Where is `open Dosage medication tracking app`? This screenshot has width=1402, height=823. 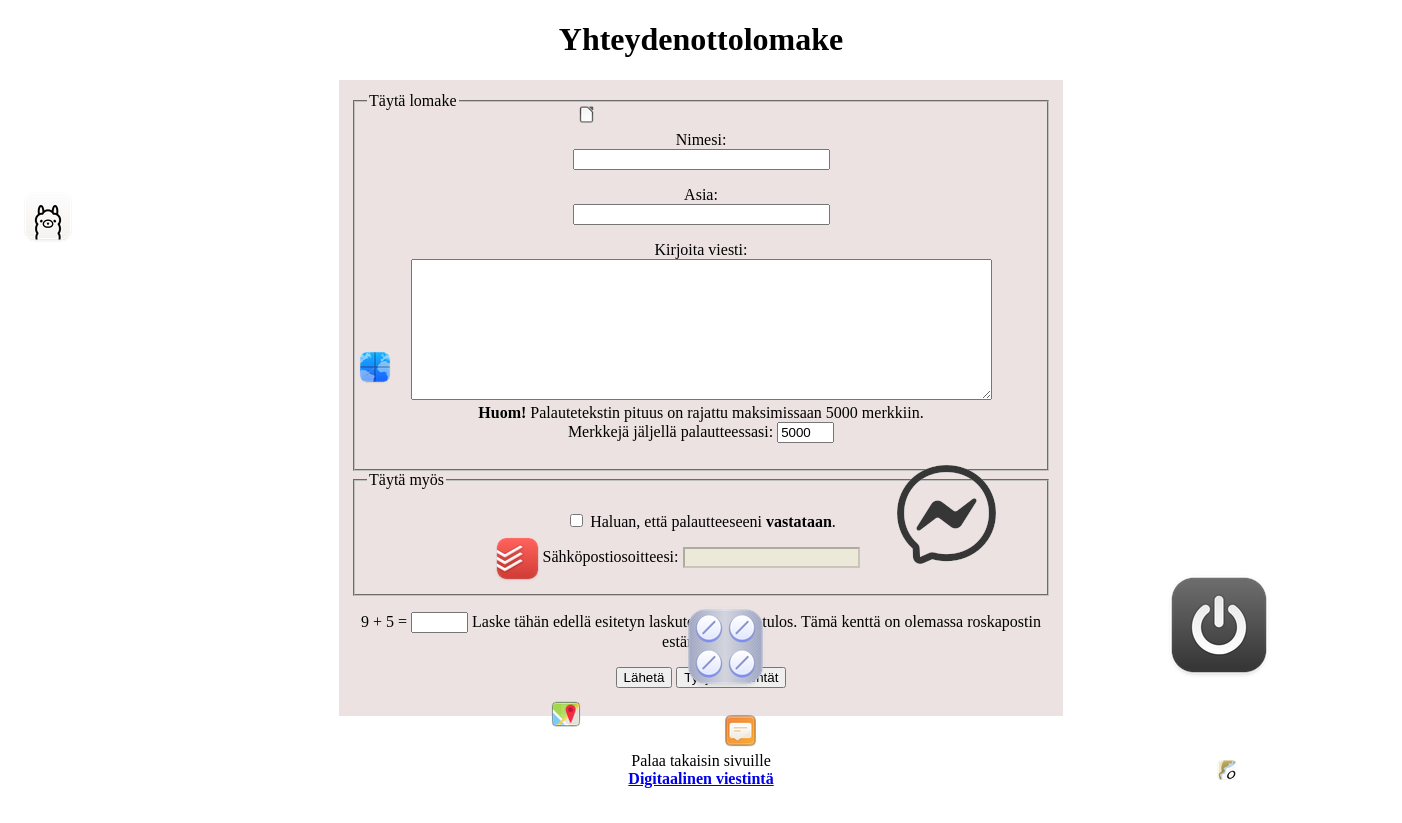 open Dosage medication tracking app is located at coordinates (725, 646).